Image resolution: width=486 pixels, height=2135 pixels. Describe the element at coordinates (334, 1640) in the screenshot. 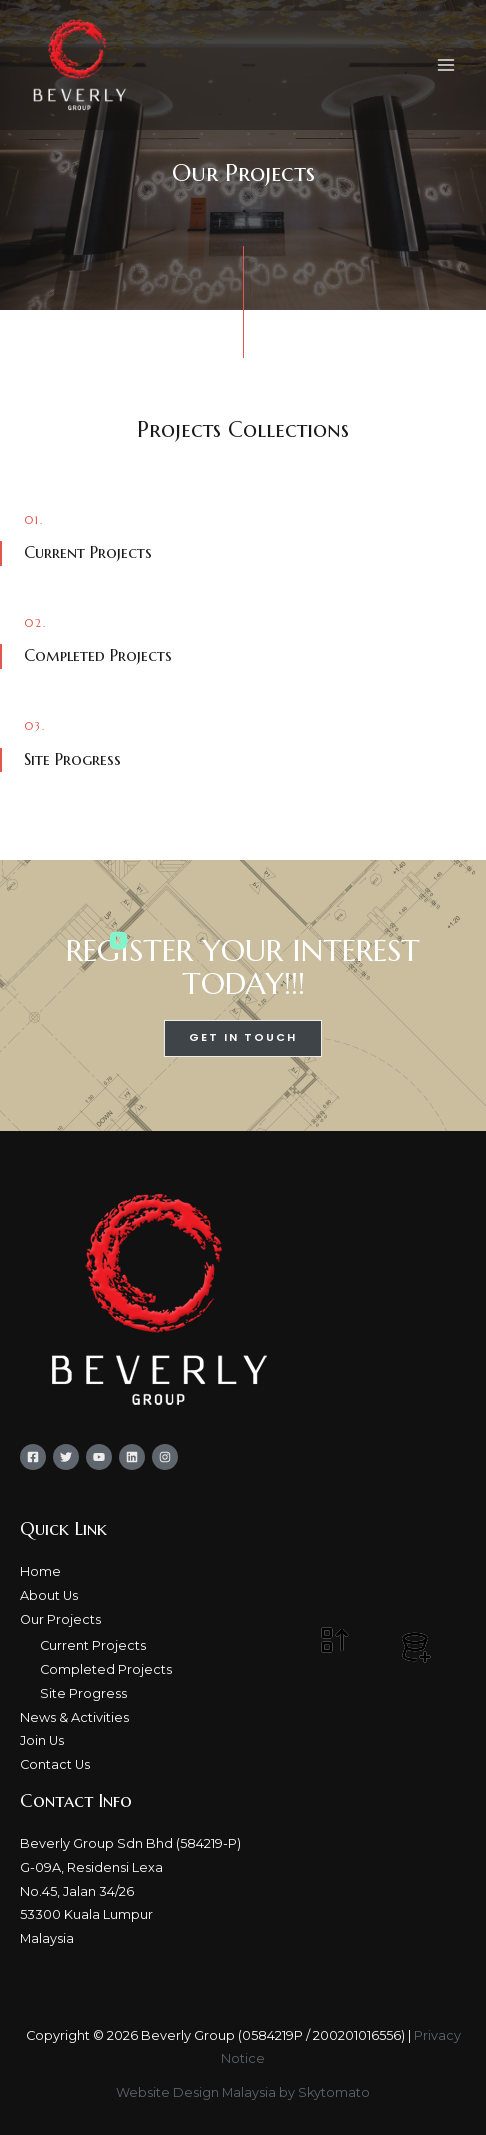

I see `sort items in ascending order` at that location.